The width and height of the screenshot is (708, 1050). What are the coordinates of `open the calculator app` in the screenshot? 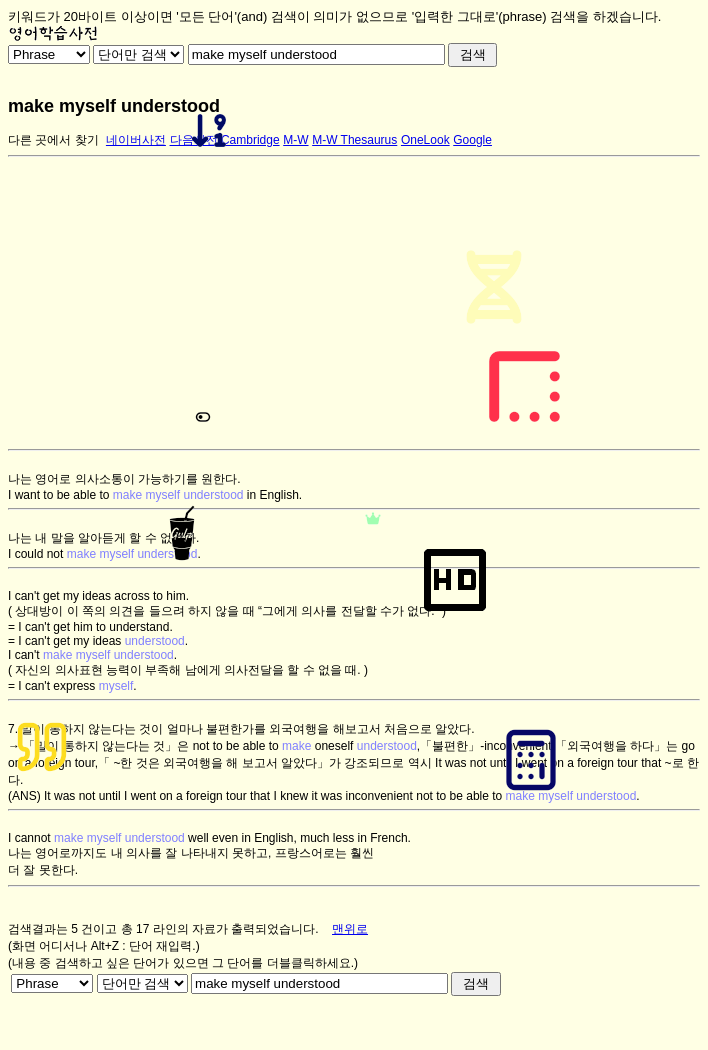 It's located at (531, 760).